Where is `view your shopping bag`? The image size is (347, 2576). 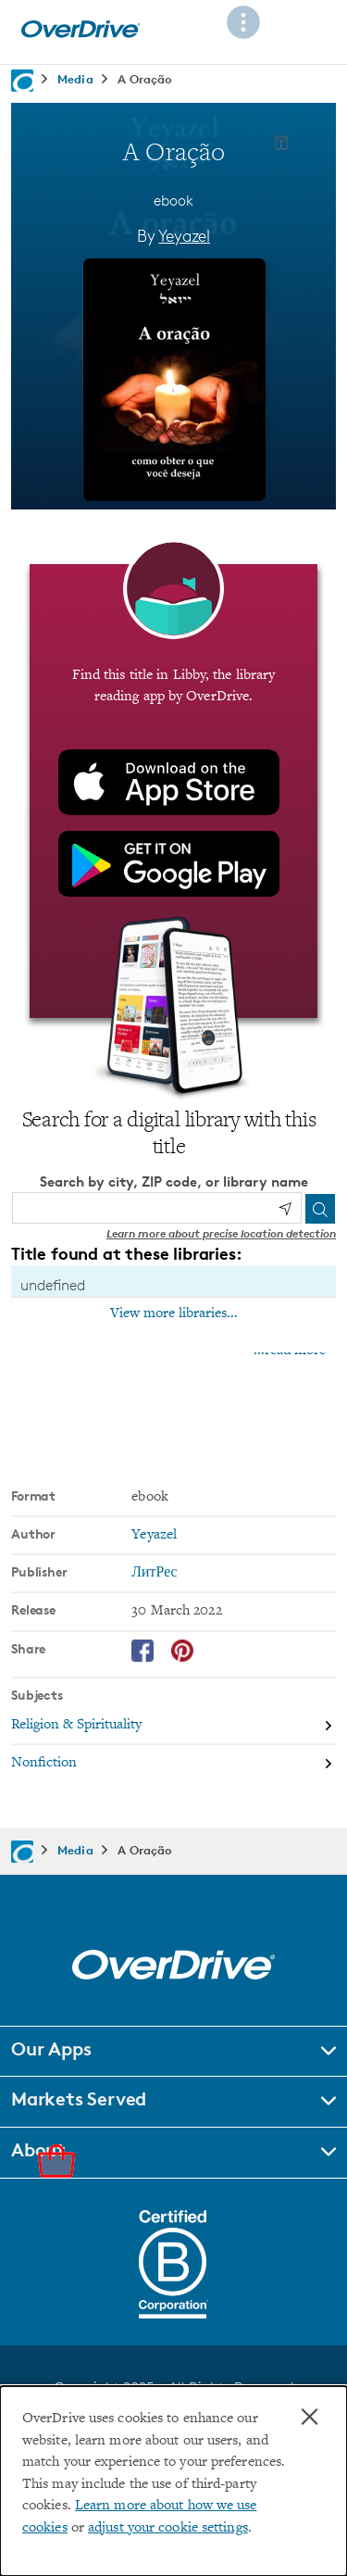
view your shopping bag is located at coordinates (56, 2163).